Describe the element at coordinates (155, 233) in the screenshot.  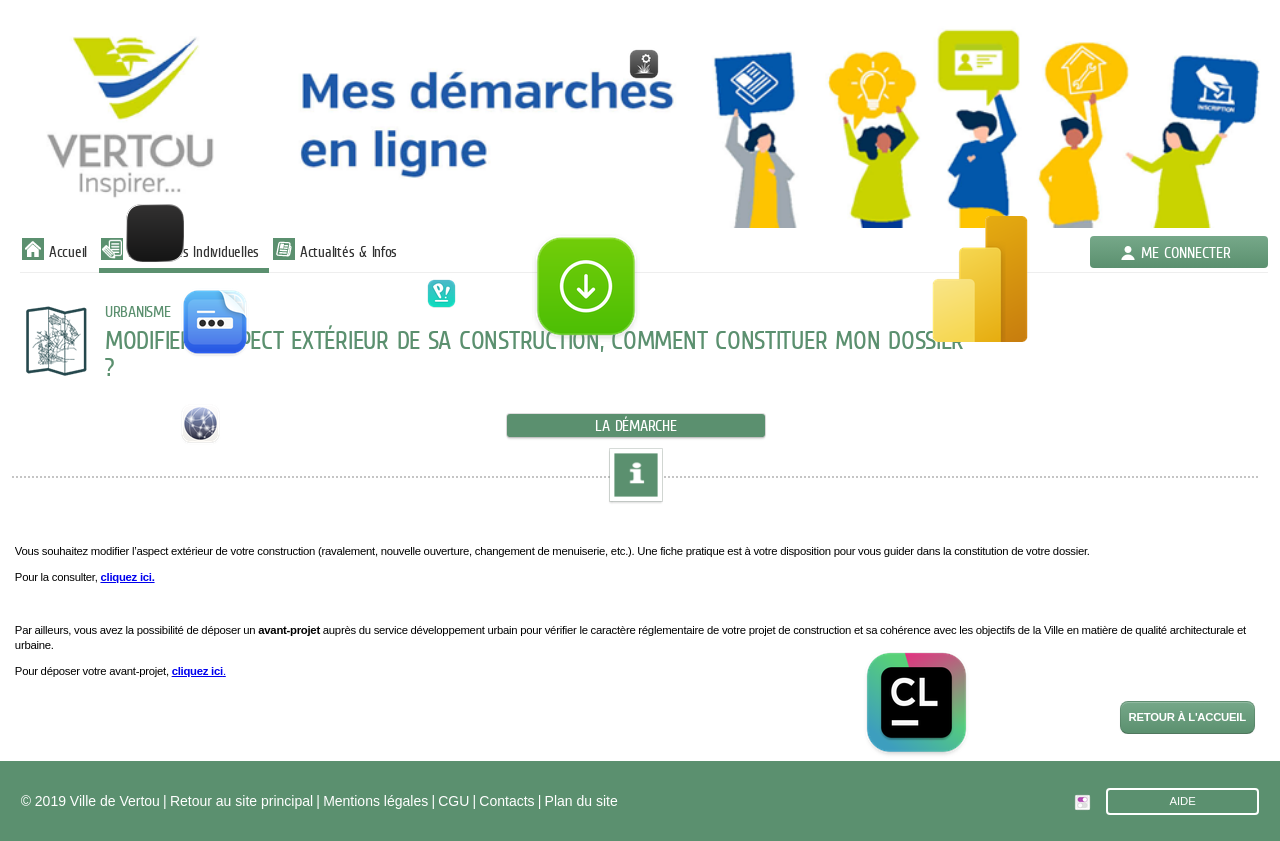
I see `blank app icon template for customization` at that location.